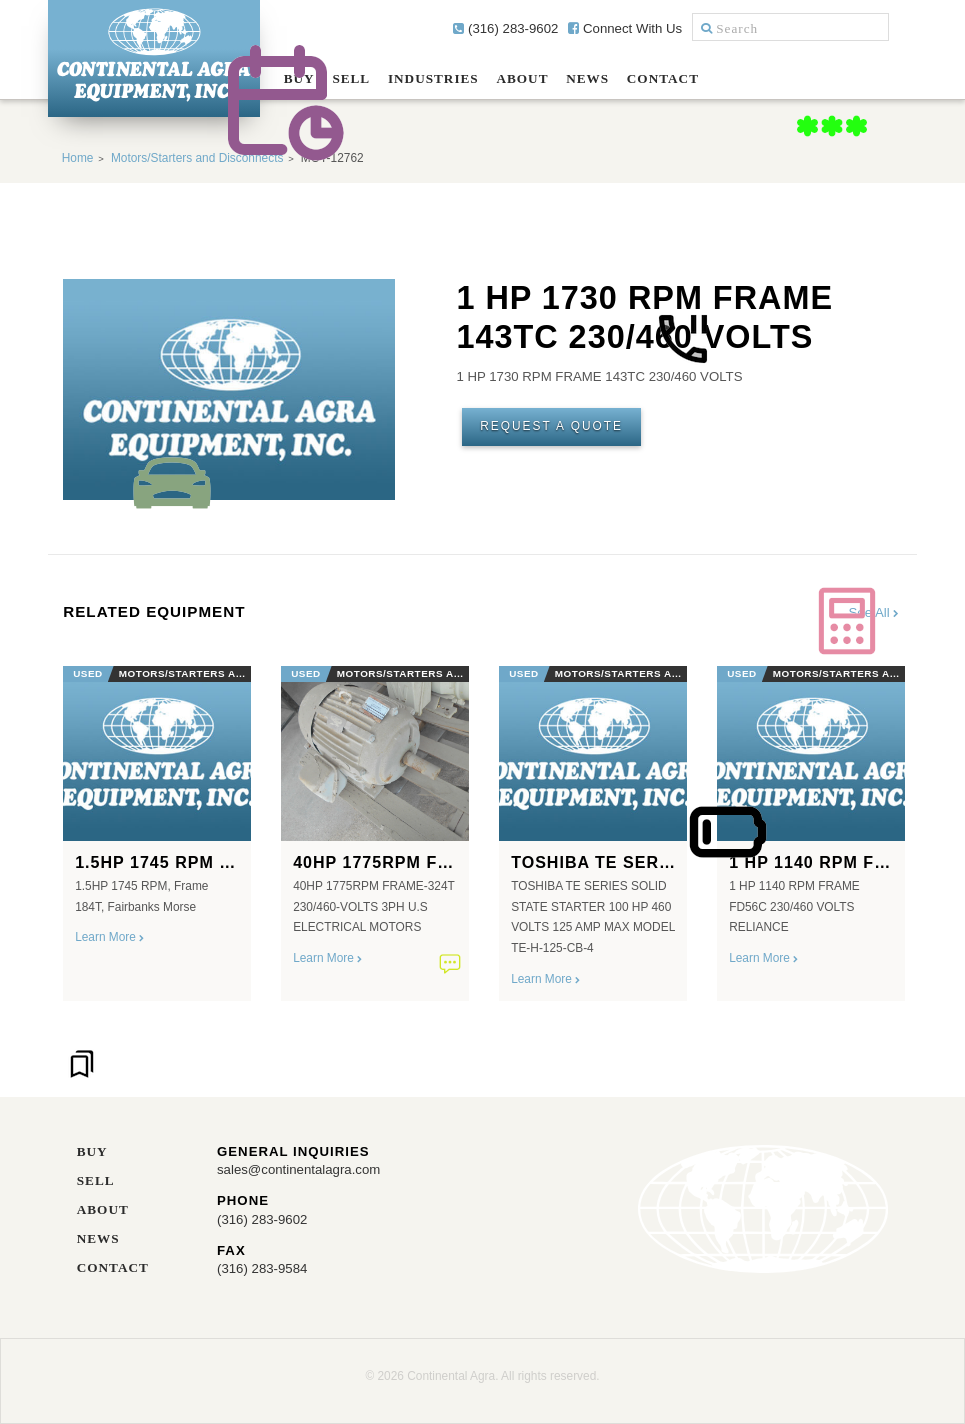 The width and height of the screenshot is (965, 1424). I want to click on access sports car or vehicle settings, so click(172, 483).